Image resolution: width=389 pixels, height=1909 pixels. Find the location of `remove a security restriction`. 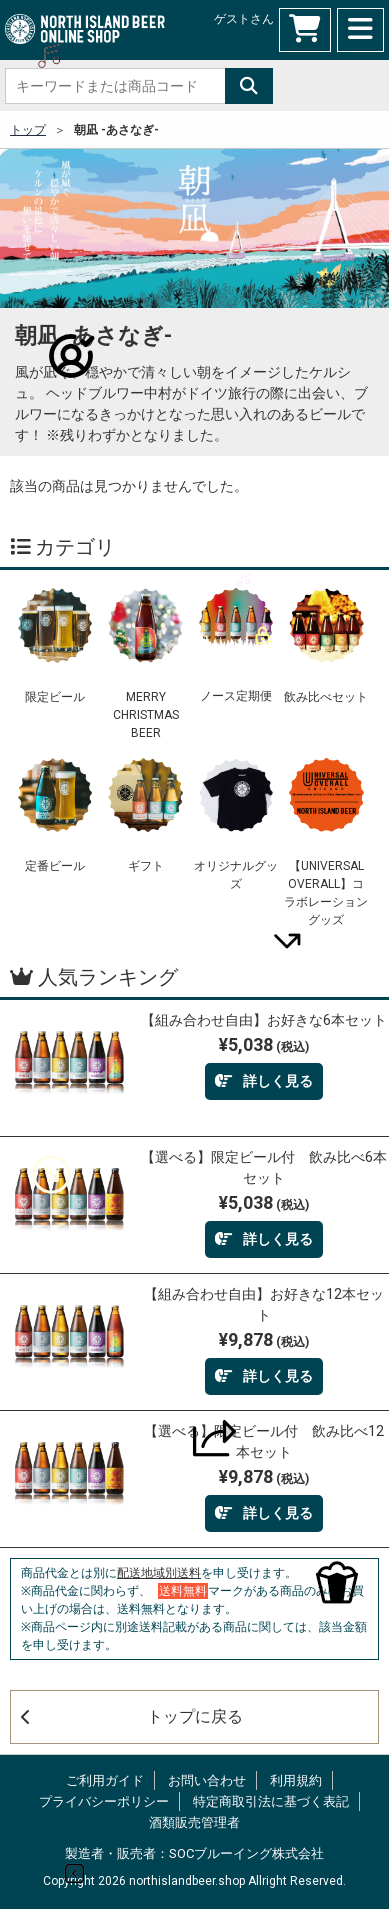

remove a security restriction is located at coordinates (262, 635).